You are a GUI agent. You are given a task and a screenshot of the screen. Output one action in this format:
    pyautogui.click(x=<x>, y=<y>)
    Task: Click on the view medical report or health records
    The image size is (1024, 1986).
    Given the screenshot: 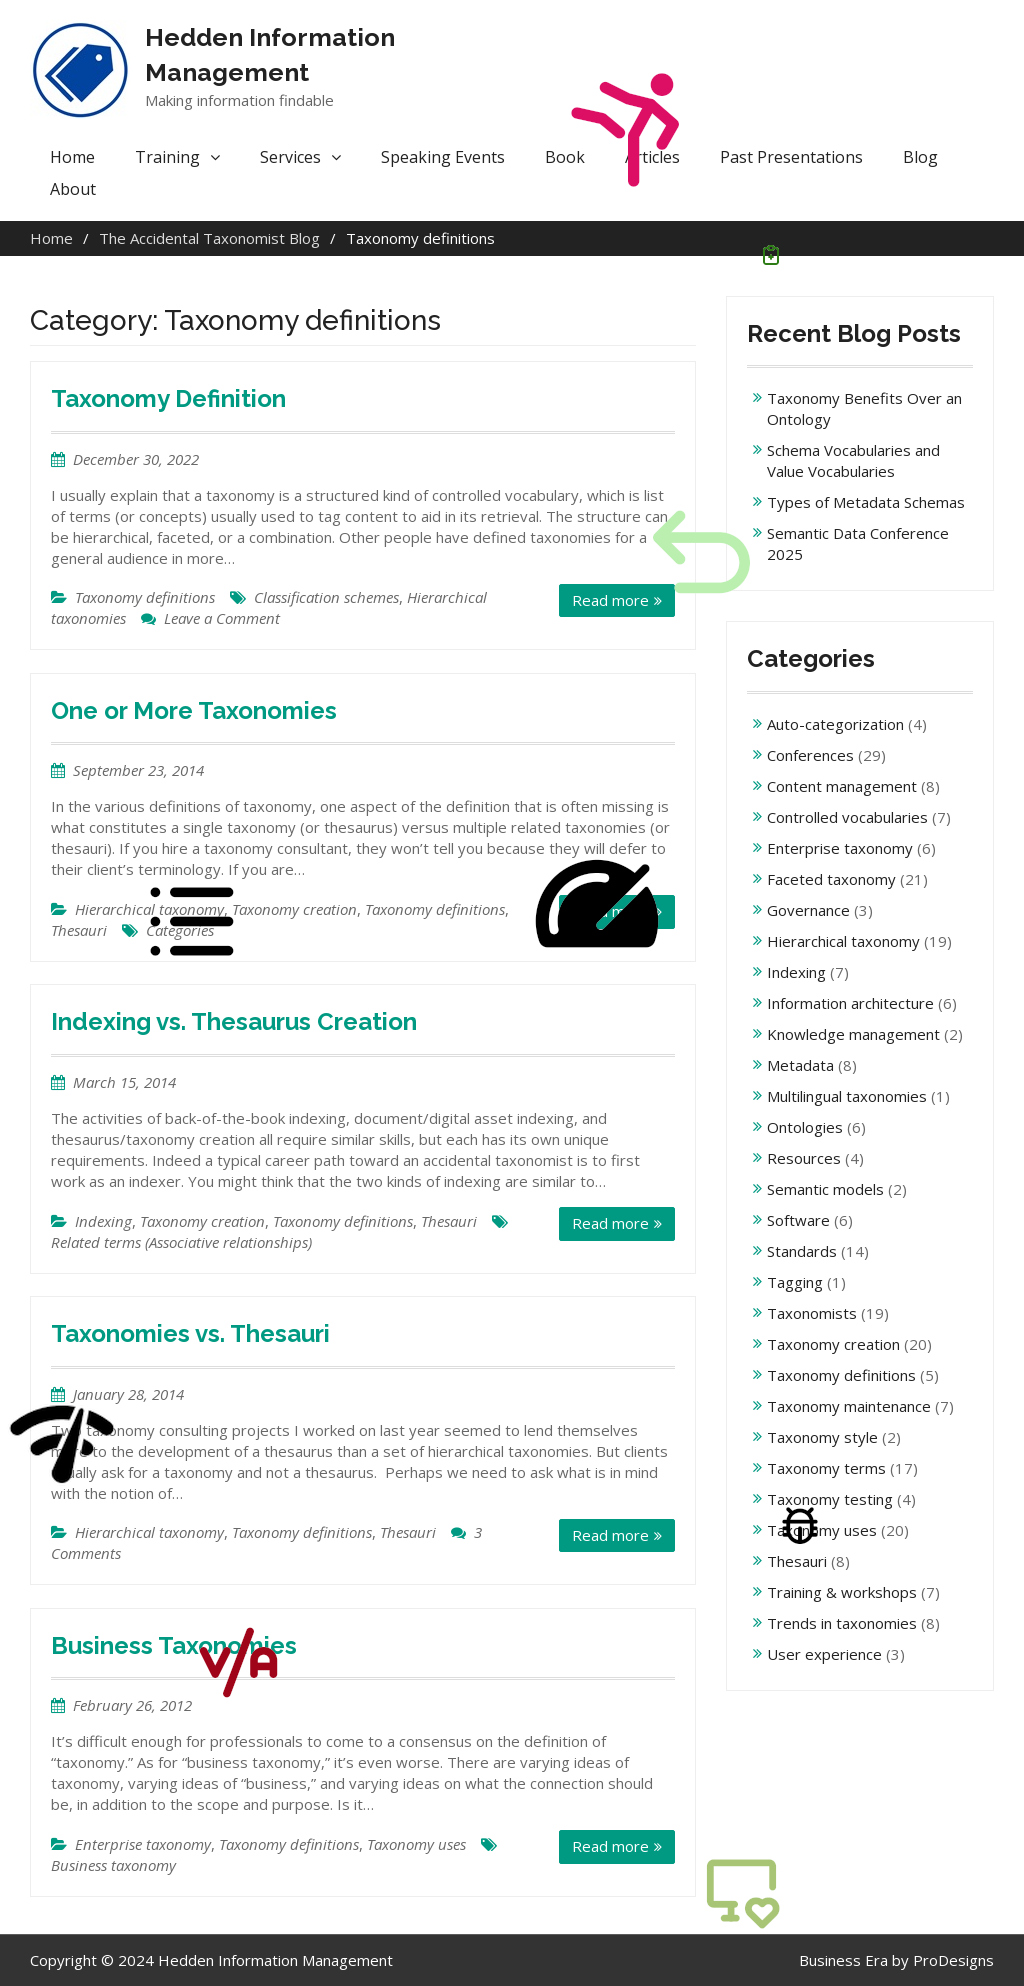 What is the action you would take?
    pyautogui.click(x=771, y=255)
    